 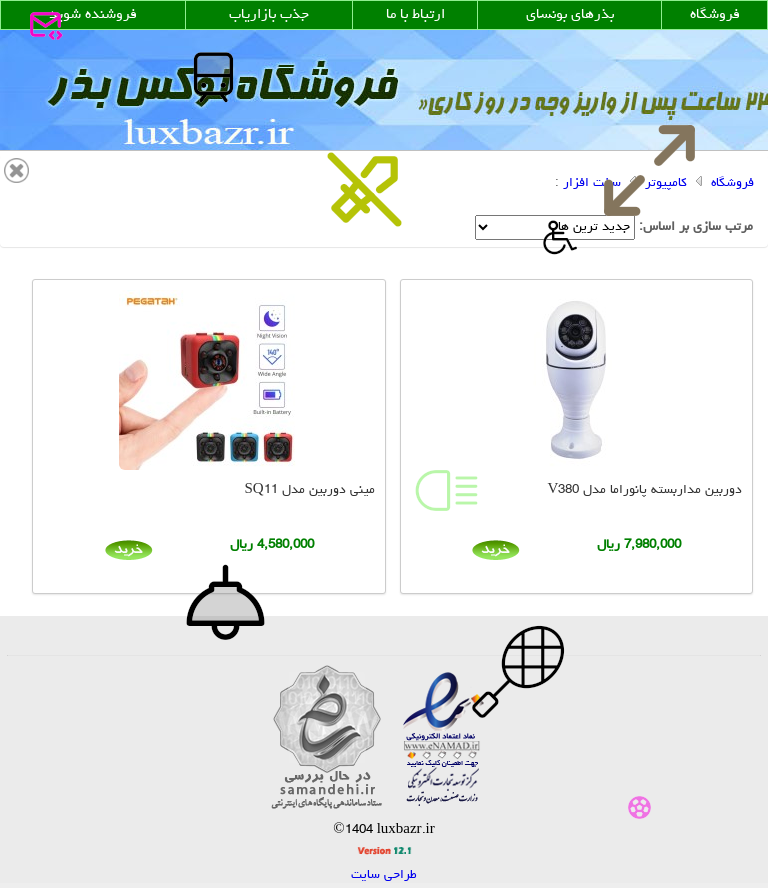 I want to click on access sports or soccer-related content, so click(x=639, y=807).